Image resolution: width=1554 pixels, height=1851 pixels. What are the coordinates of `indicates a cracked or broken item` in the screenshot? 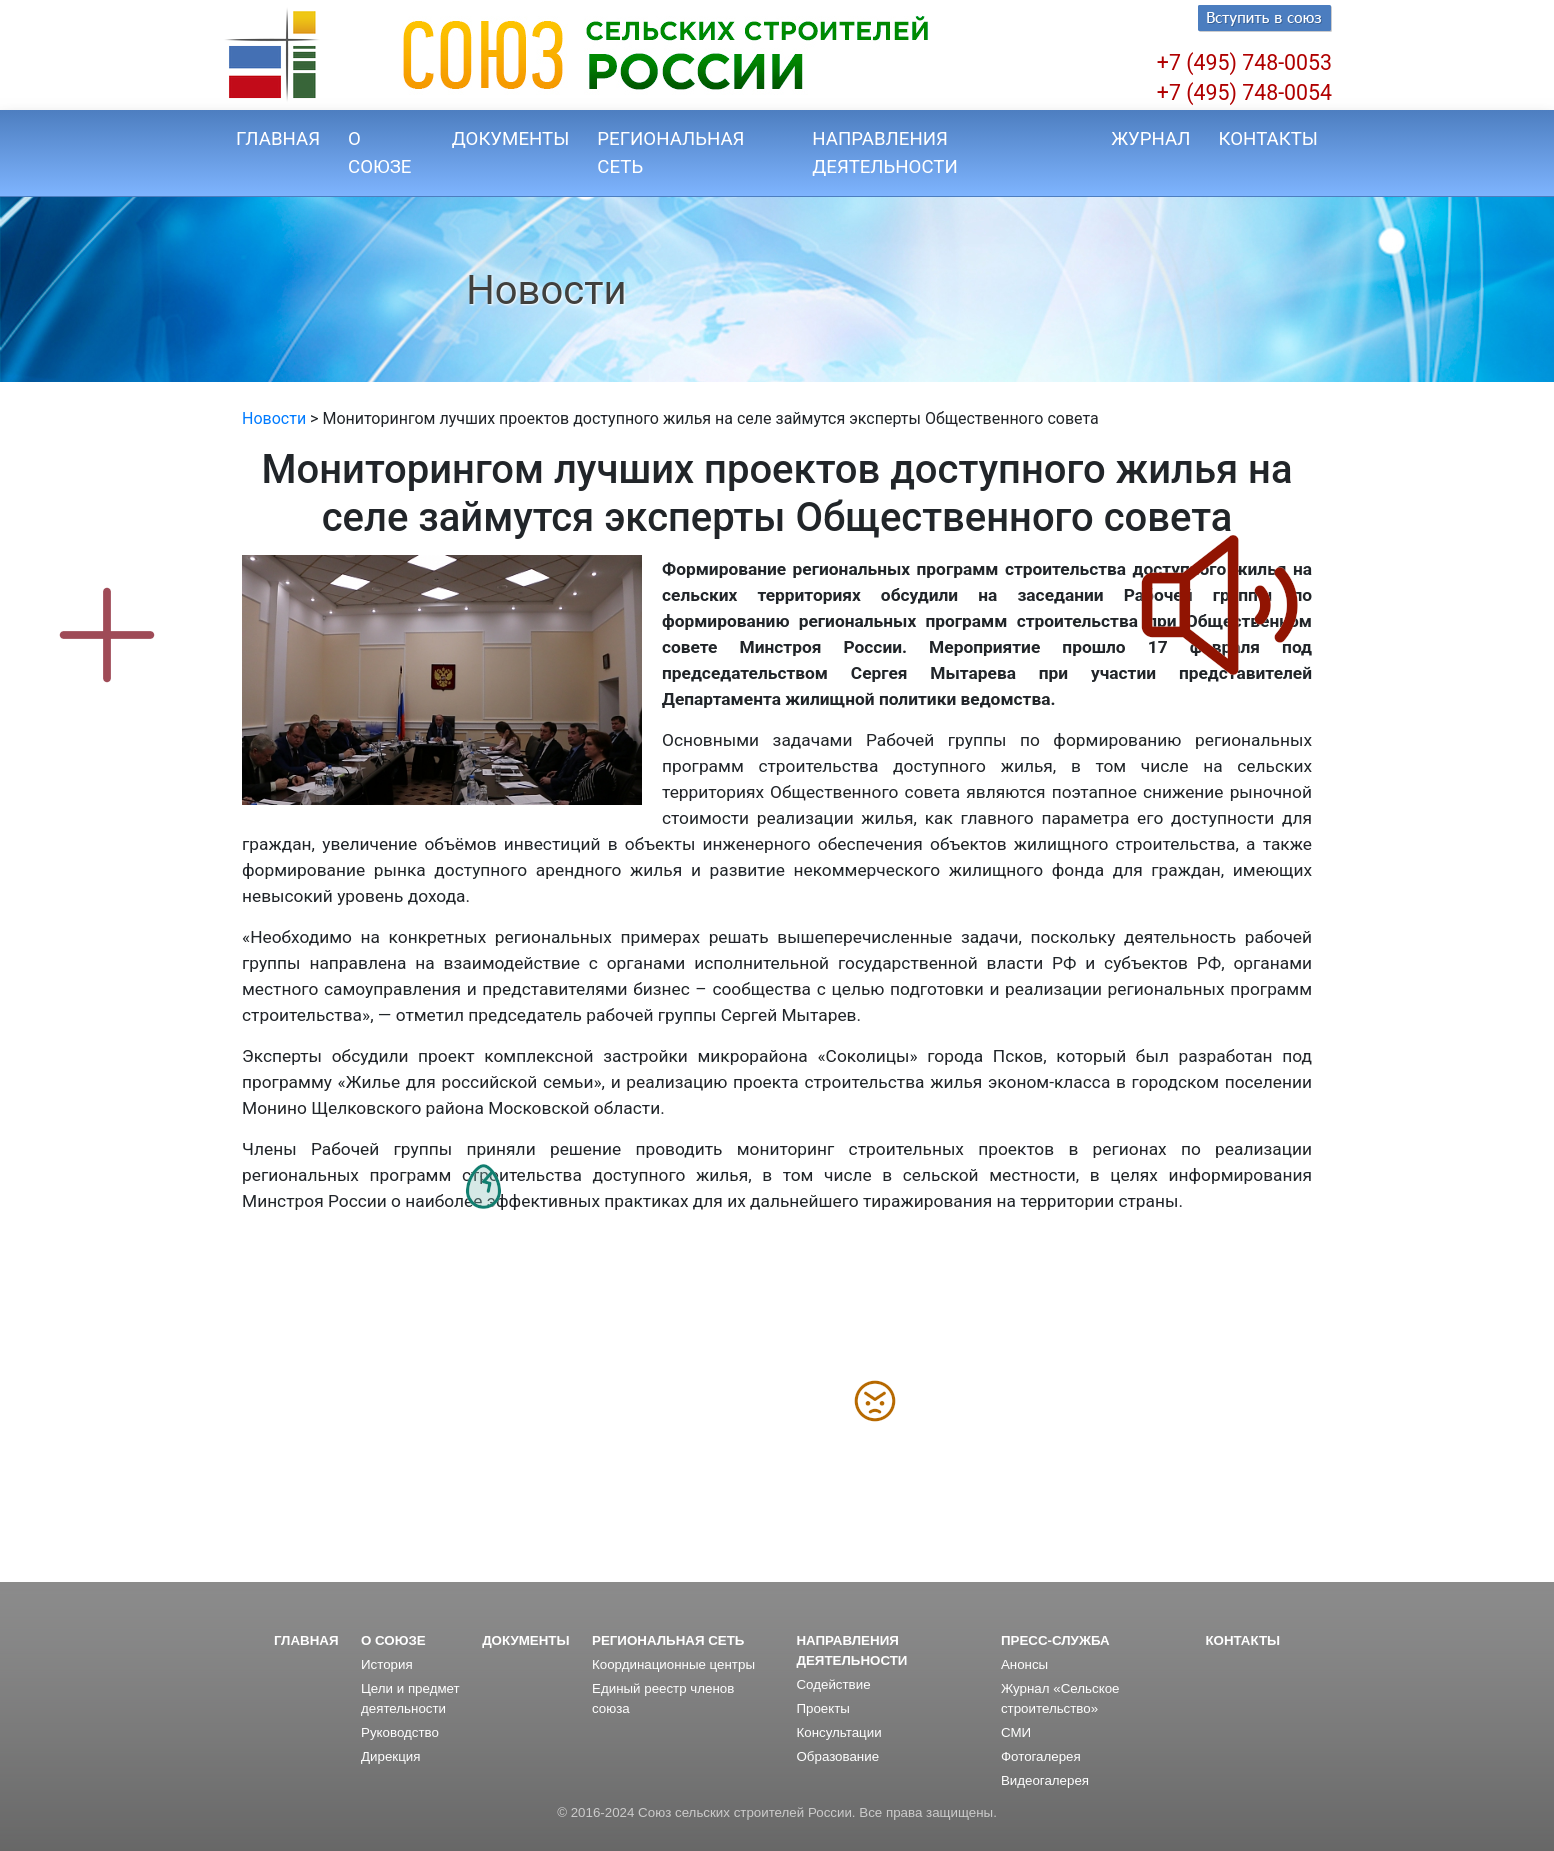 It's located at (483, 1186).